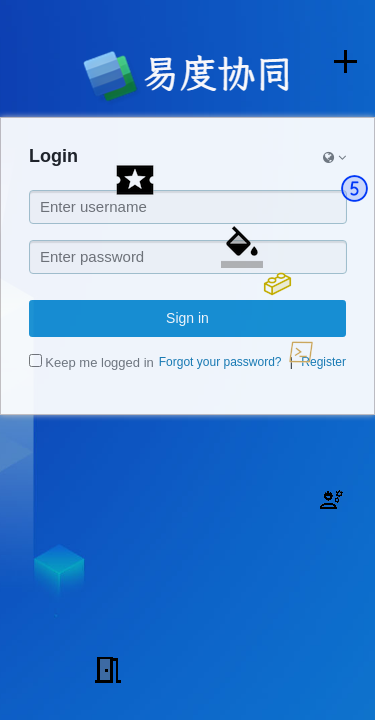 The height and width of the screenshot is (720, 375). What do you see at coordinates (331, 499) in the screenshot?
I see `access engineering or technical settings` at bounding box center [331, 499].